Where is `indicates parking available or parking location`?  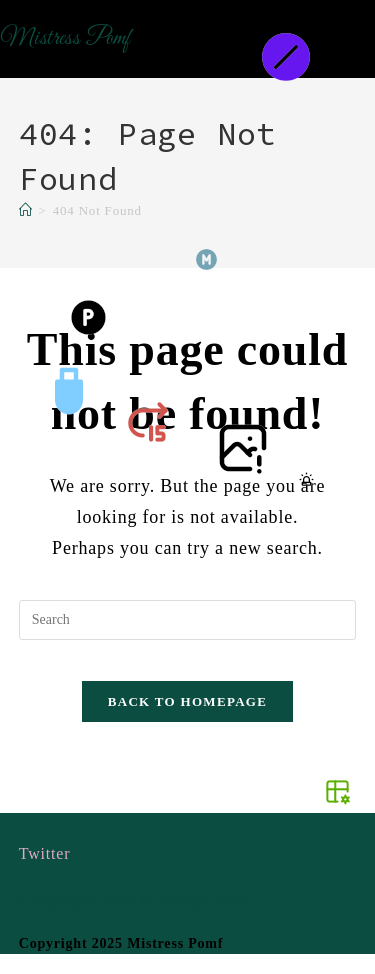 indicates parking available or parking location is located at coordinates (88, 317).